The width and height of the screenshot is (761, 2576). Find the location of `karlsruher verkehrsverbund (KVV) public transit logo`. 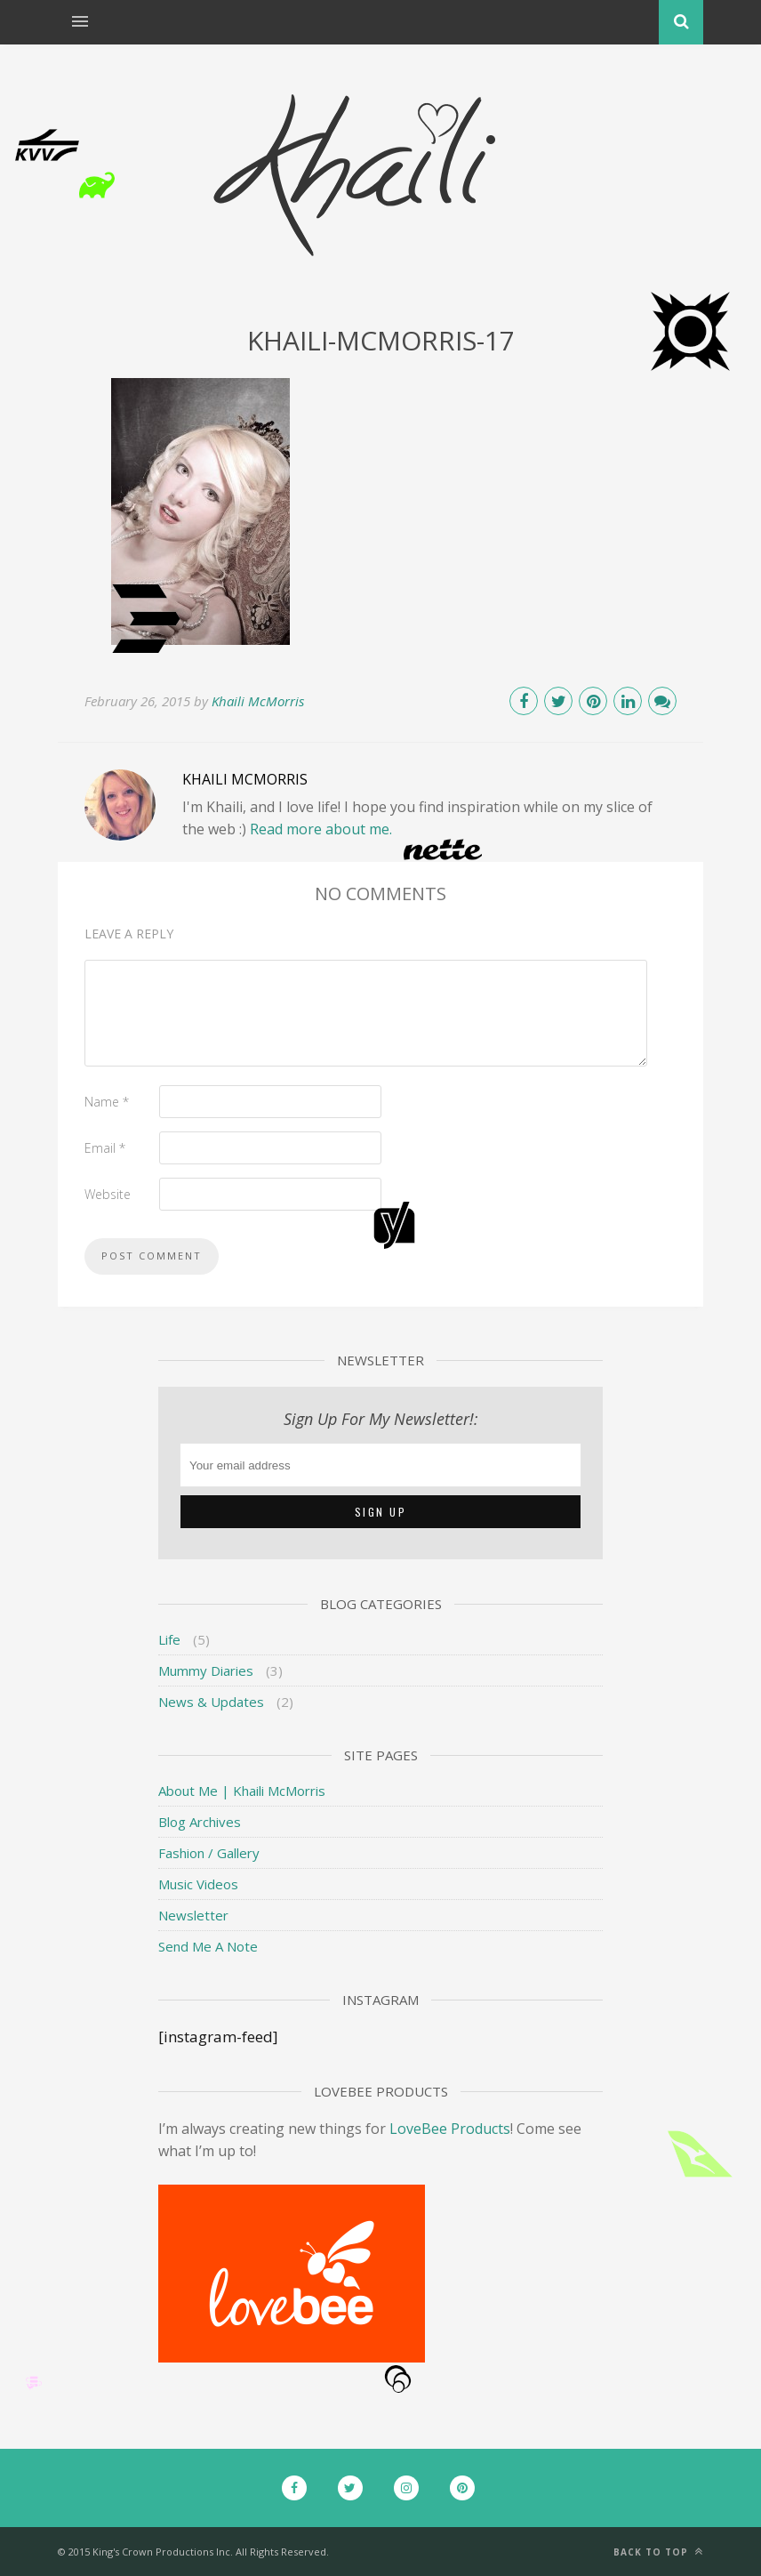

karlsruher verkehrsverbund (KVV) public transit logo is located at coordinates (47, 145).